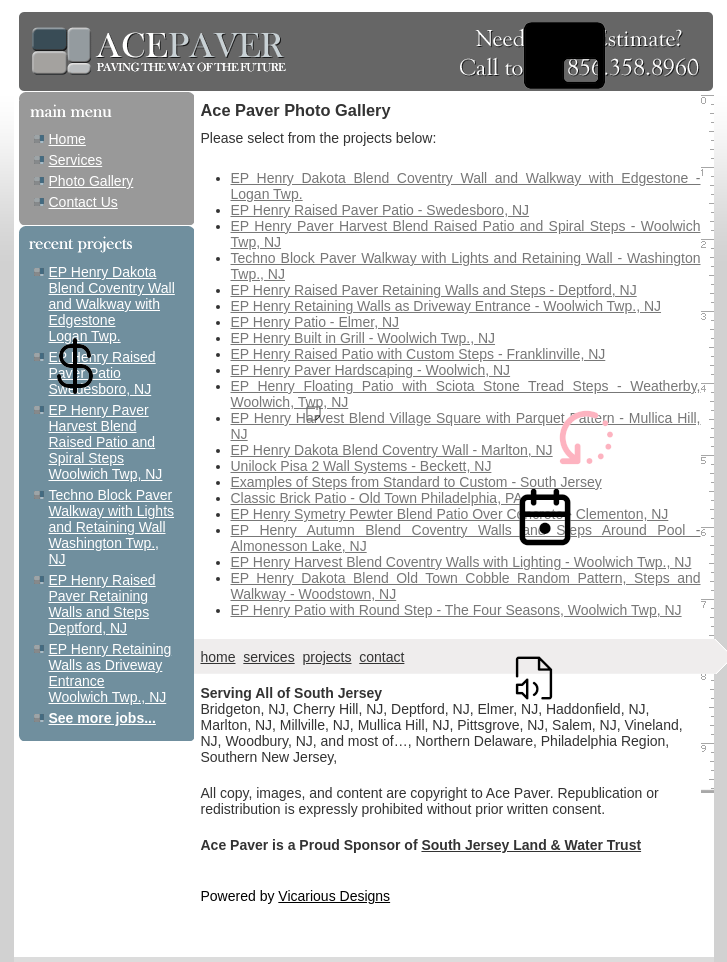 The height and width of the screenshot is (962, 727). I want to click on view pricing or payment options, so click(75, 366).